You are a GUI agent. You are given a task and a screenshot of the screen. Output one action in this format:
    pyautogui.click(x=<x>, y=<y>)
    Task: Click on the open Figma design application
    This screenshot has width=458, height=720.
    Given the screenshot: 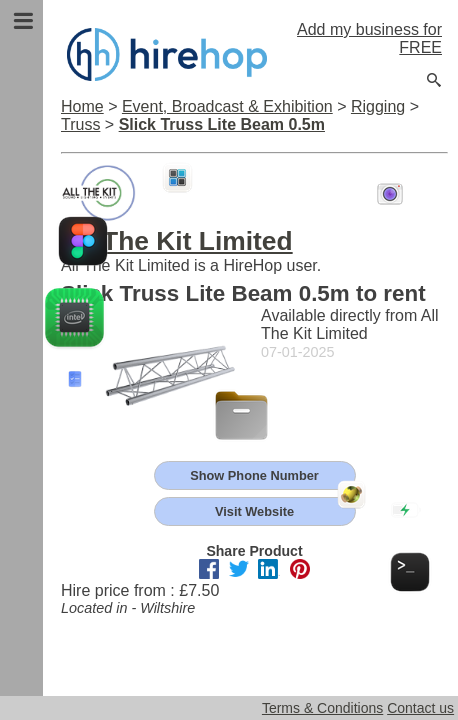 What is the action you would take?
    pyautogui.click(x=83, y=241)
    